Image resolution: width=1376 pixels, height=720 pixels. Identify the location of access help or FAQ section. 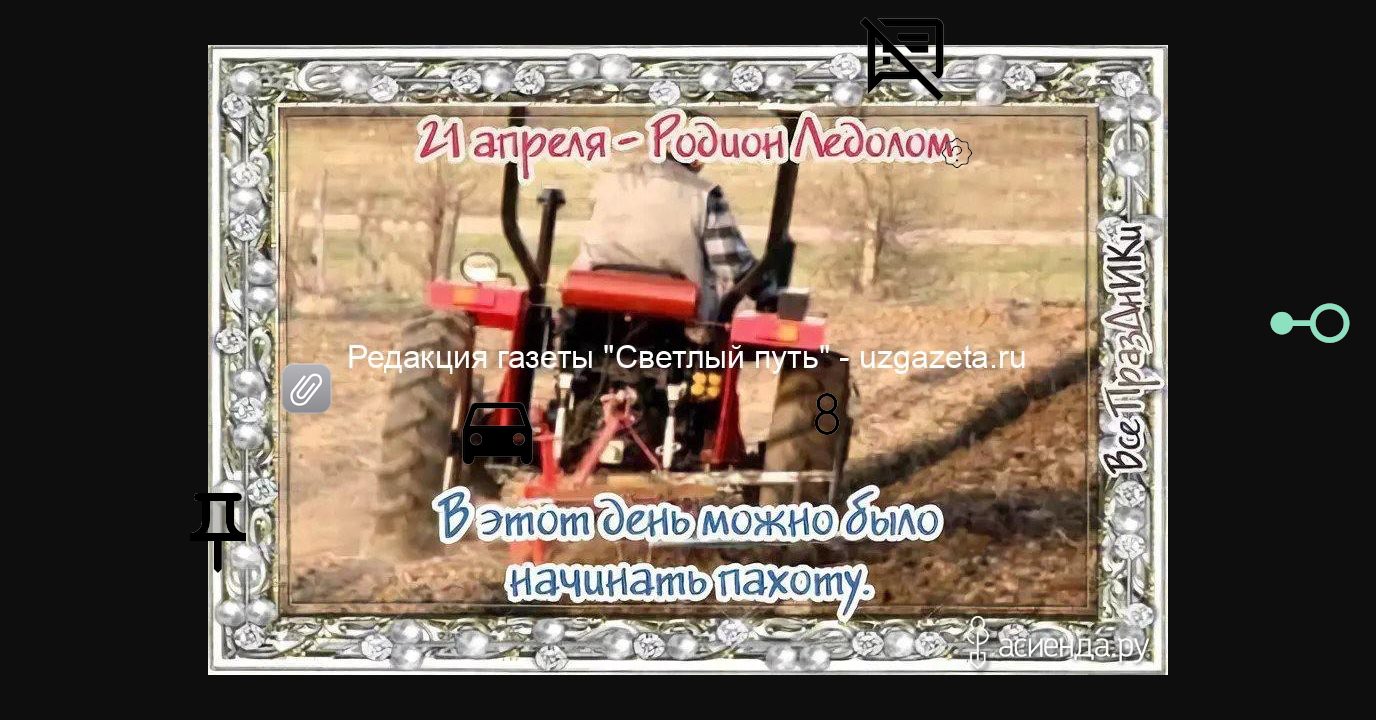
(957, 153).